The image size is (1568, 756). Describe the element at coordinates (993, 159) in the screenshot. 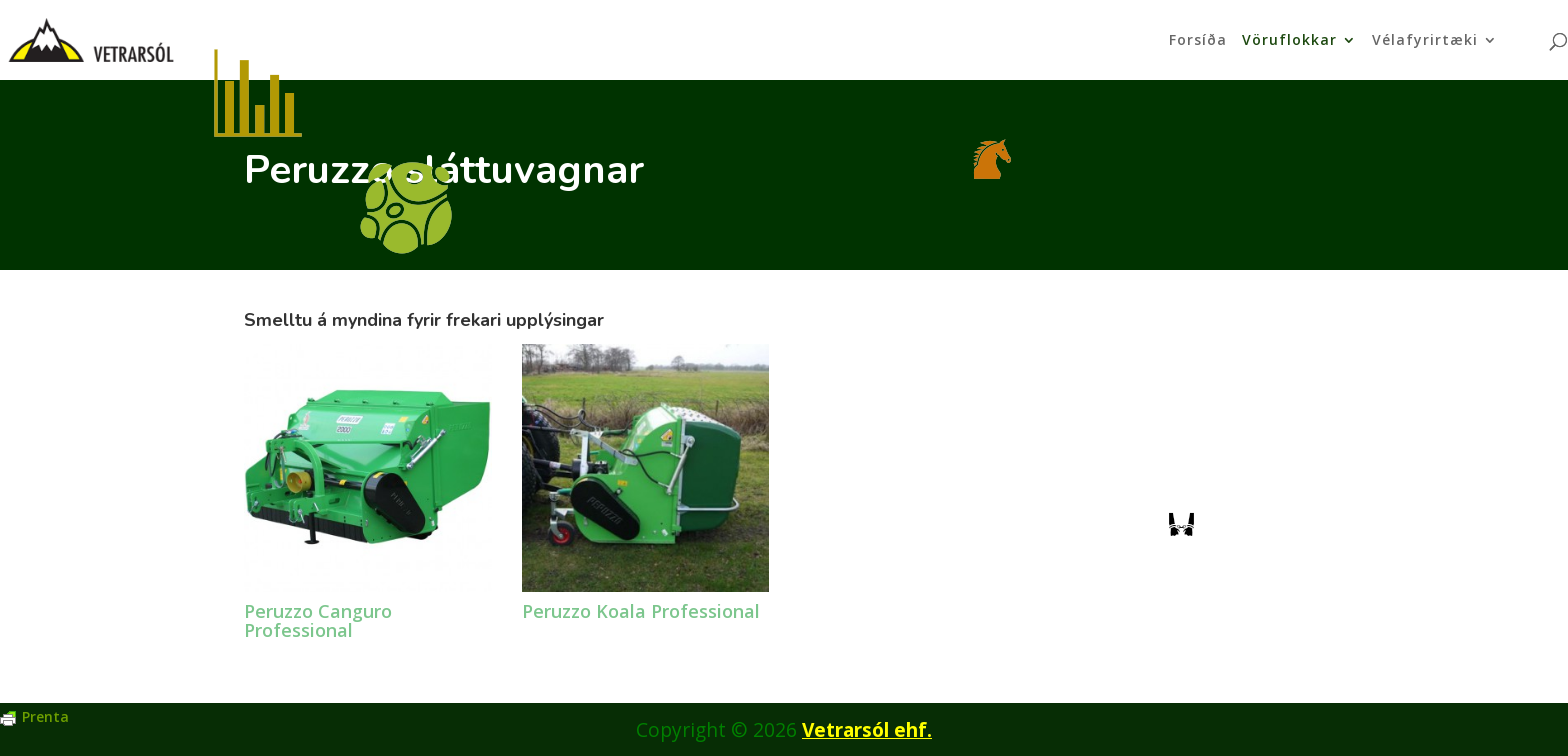

I see `select the knight piece in a chess game` at that location.